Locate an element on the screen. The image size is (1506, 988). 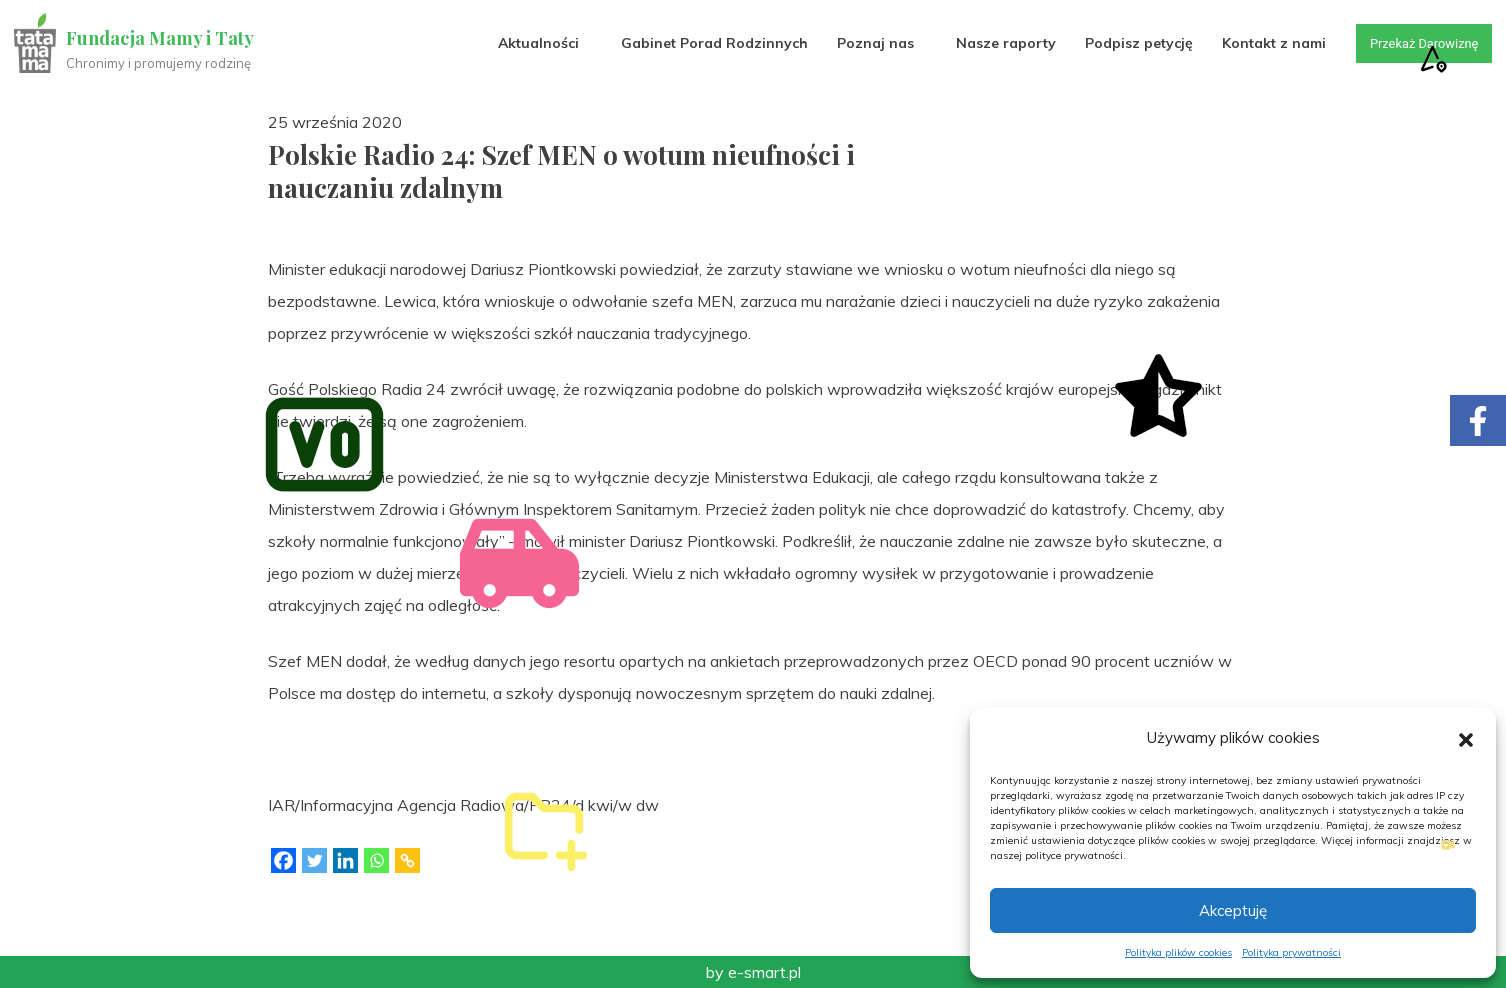
navigate to a pinned location is located at coordinates (1432, 58).